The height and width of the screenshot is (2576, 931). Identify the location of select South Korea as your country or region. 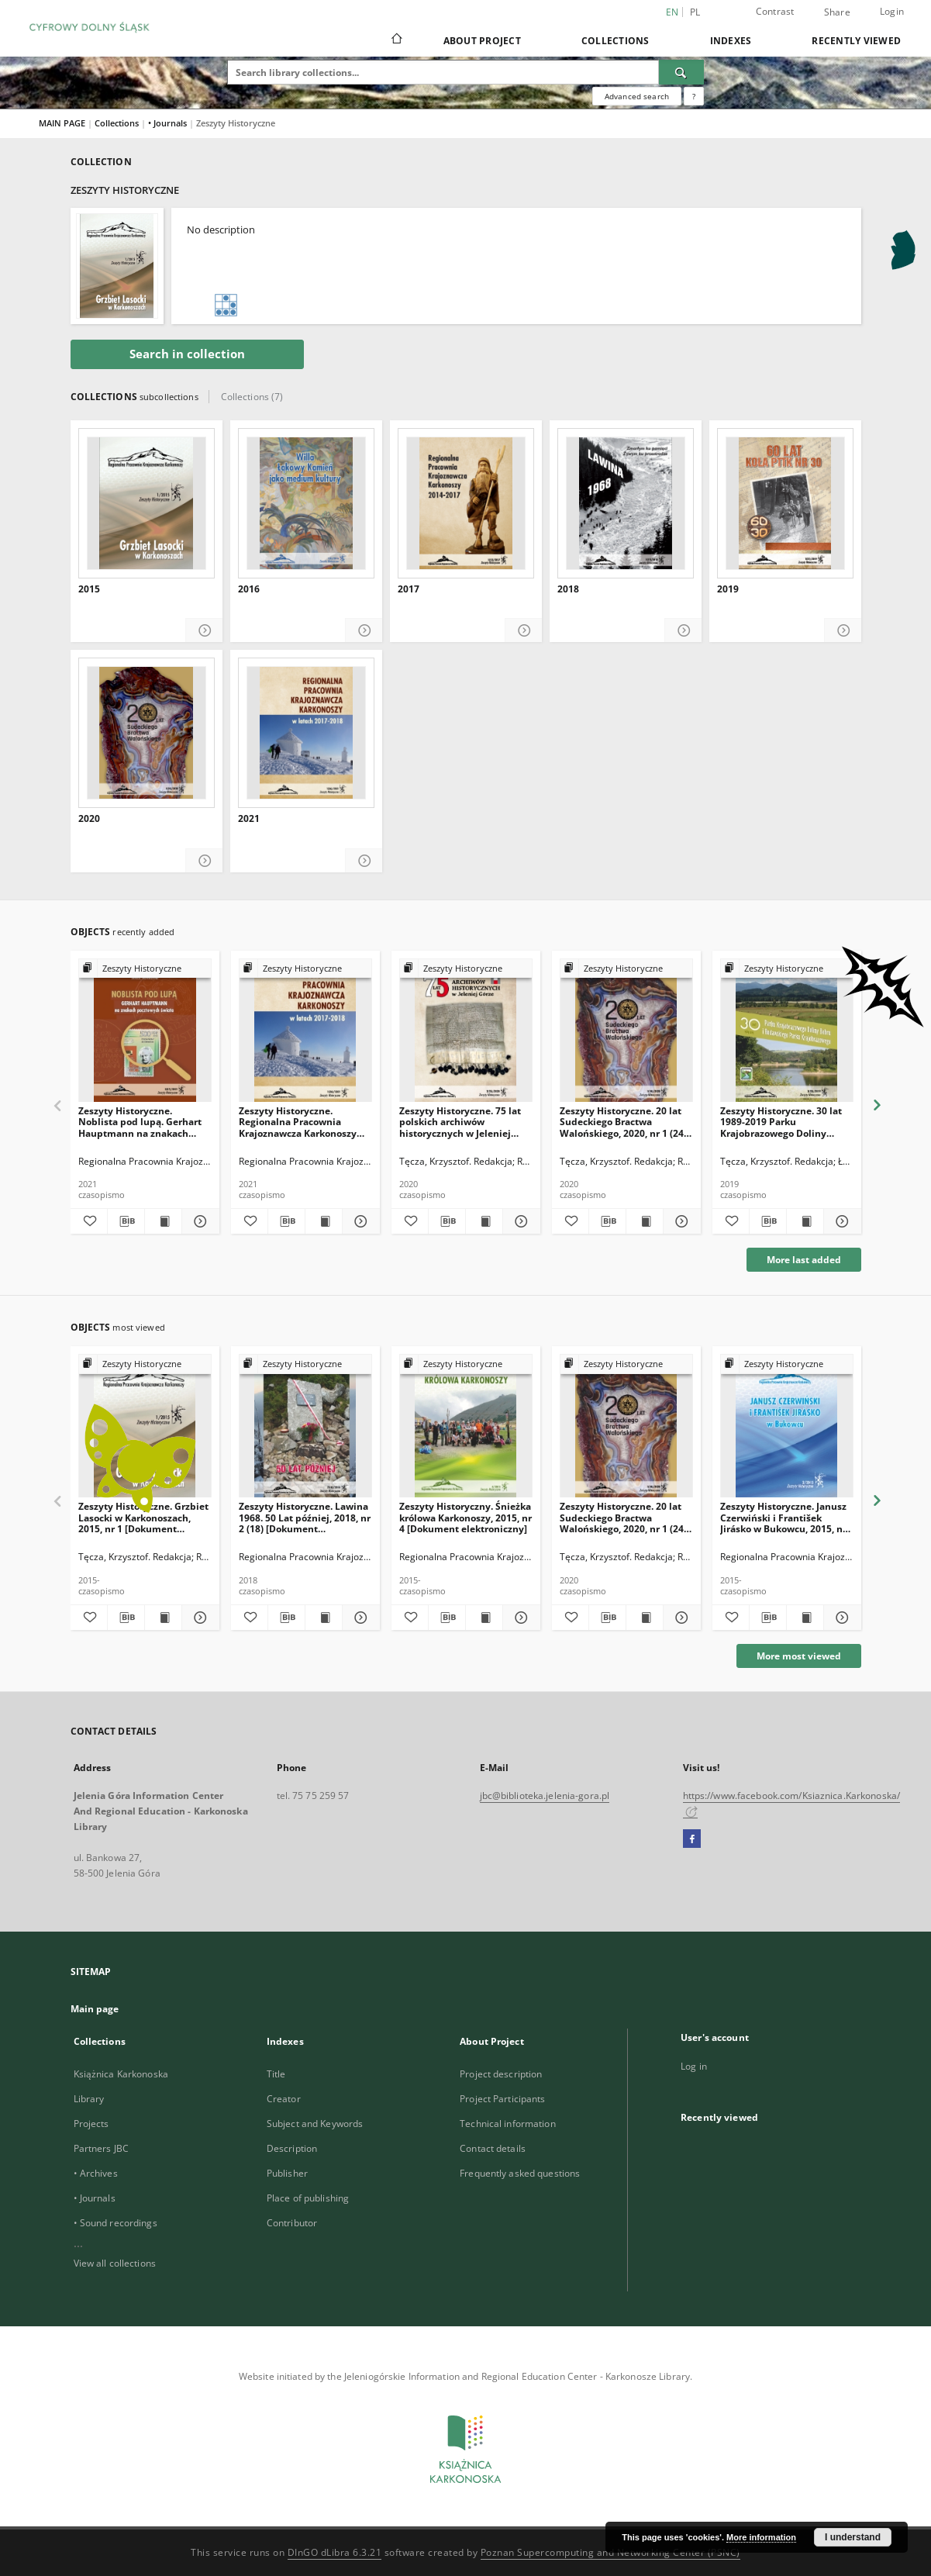
(902, 250).